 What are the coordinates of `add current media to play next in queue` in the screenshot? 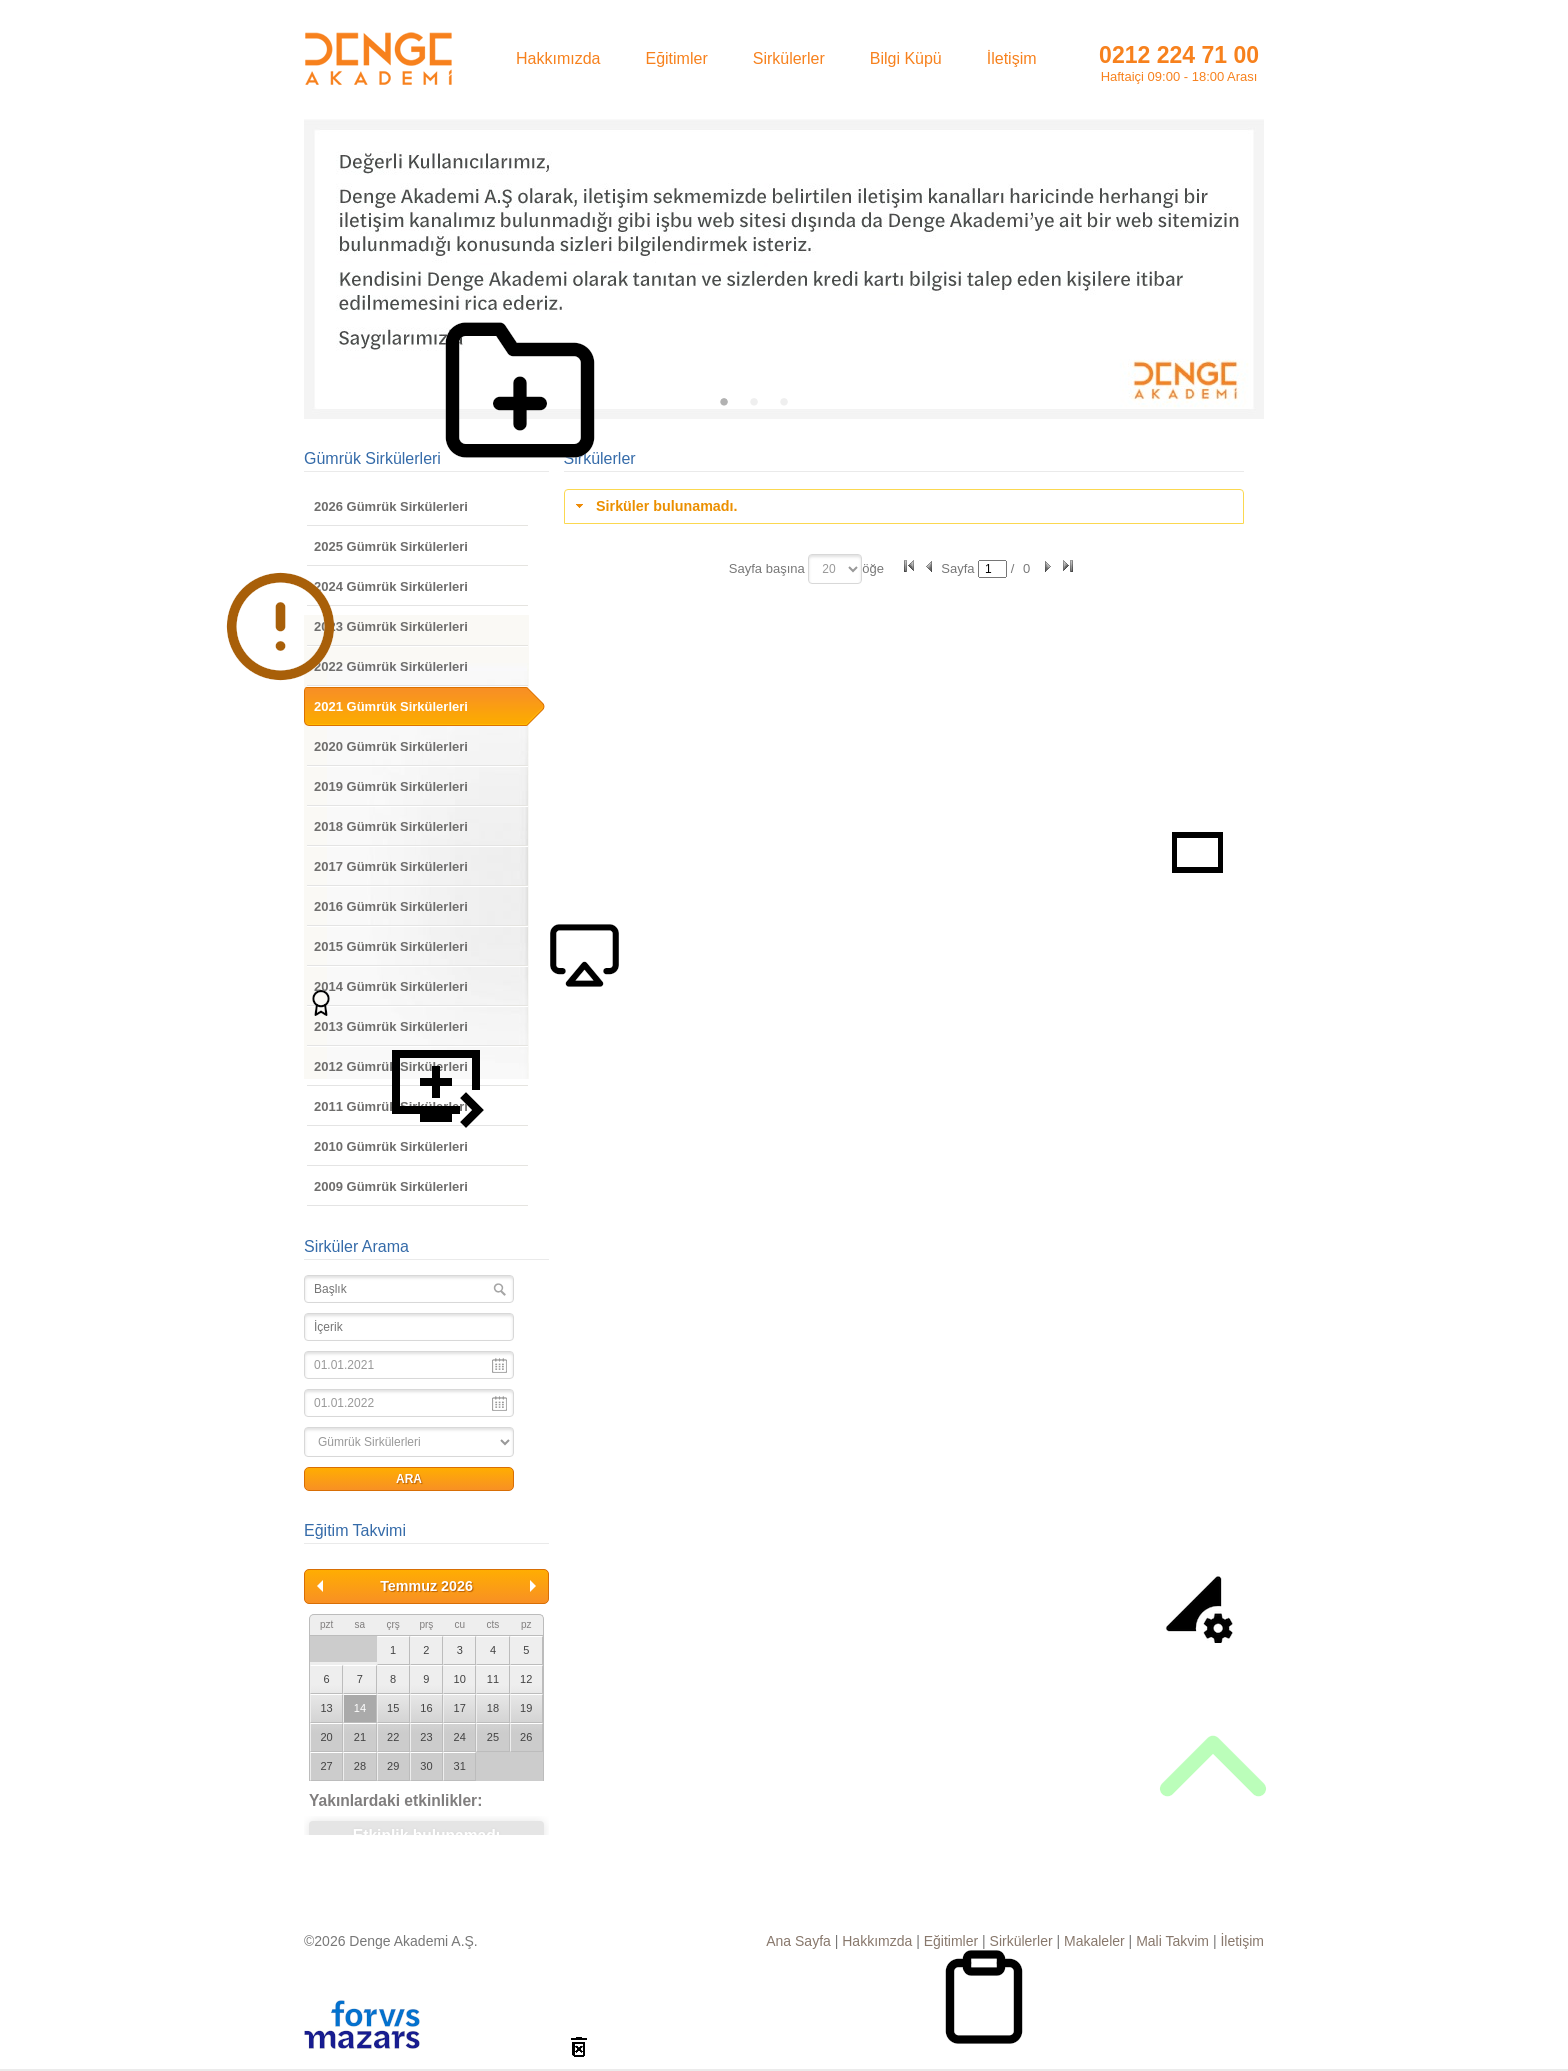 It's located at (436, 1086).